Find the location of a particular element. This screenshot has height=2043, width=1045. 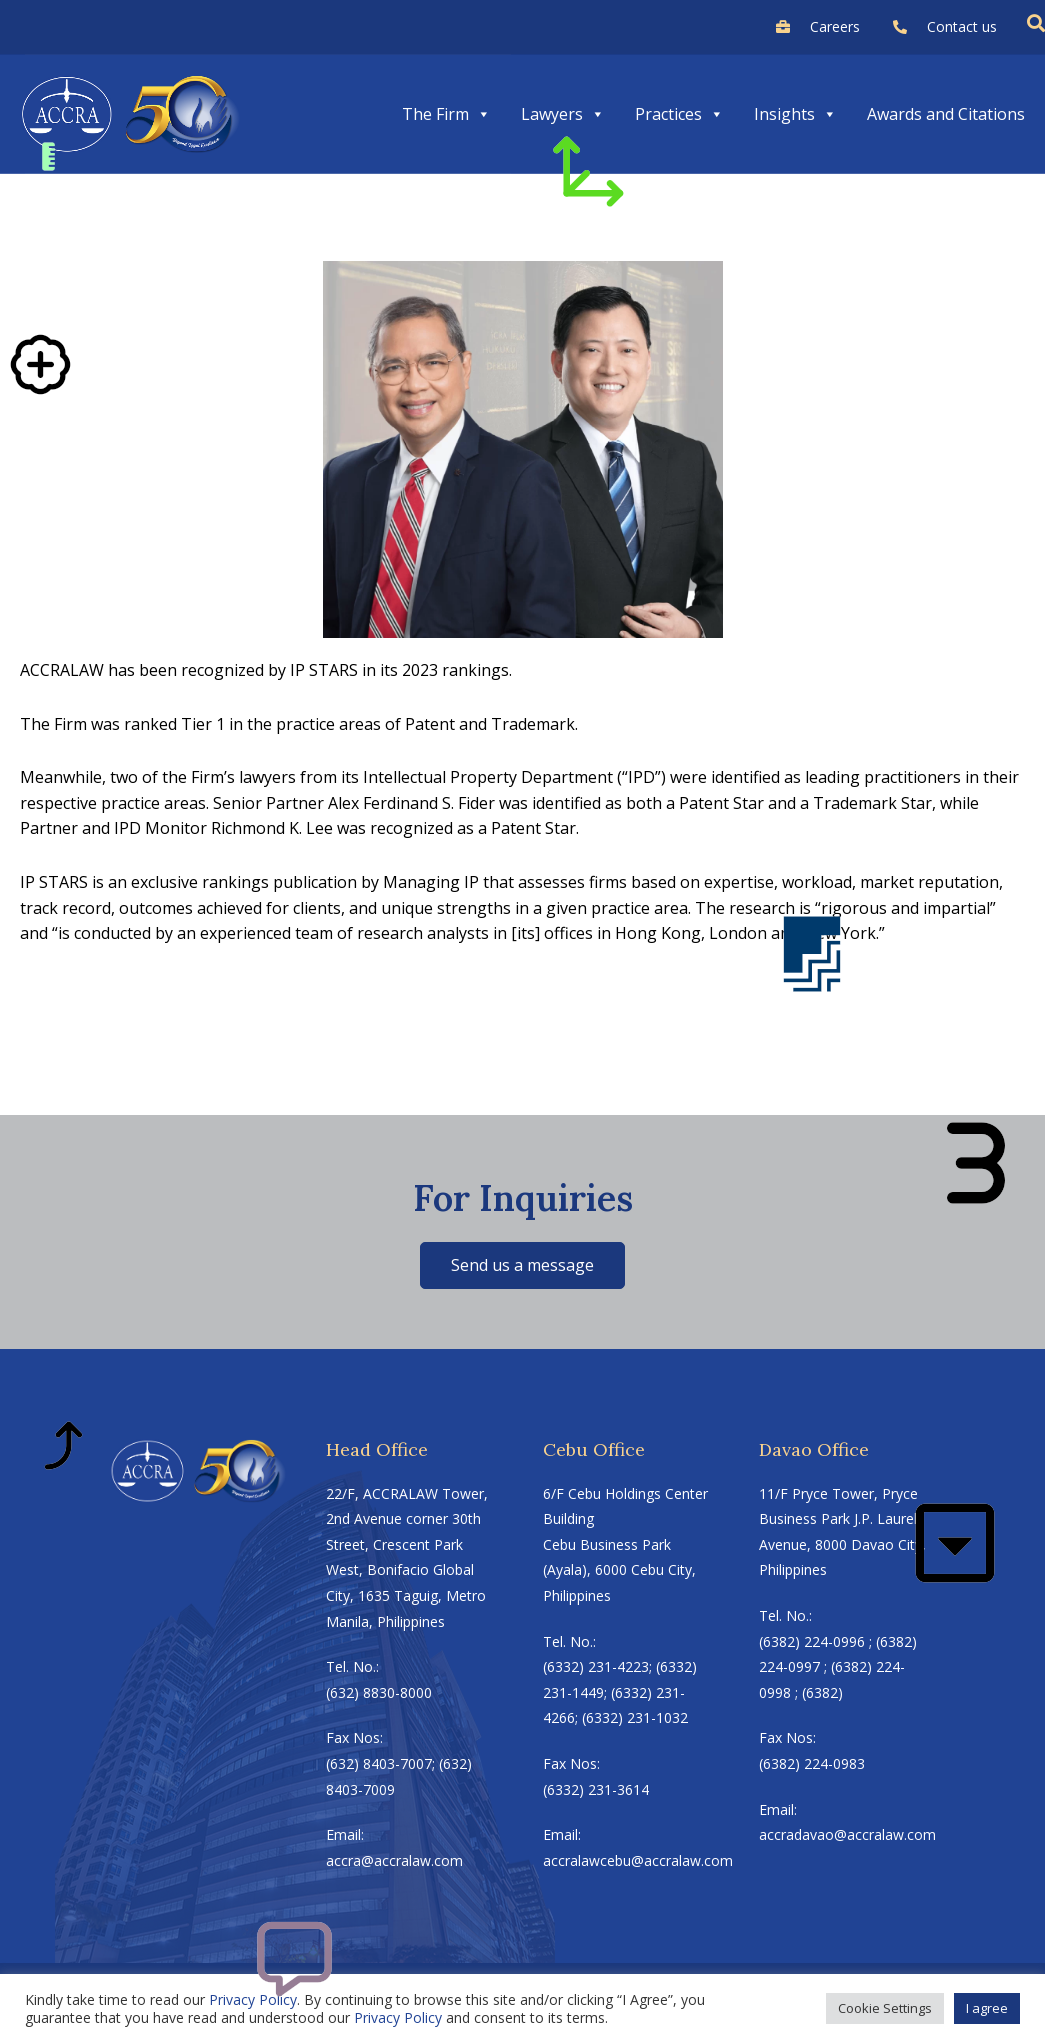

firstdraft logo is located at coordinates (812, 954).